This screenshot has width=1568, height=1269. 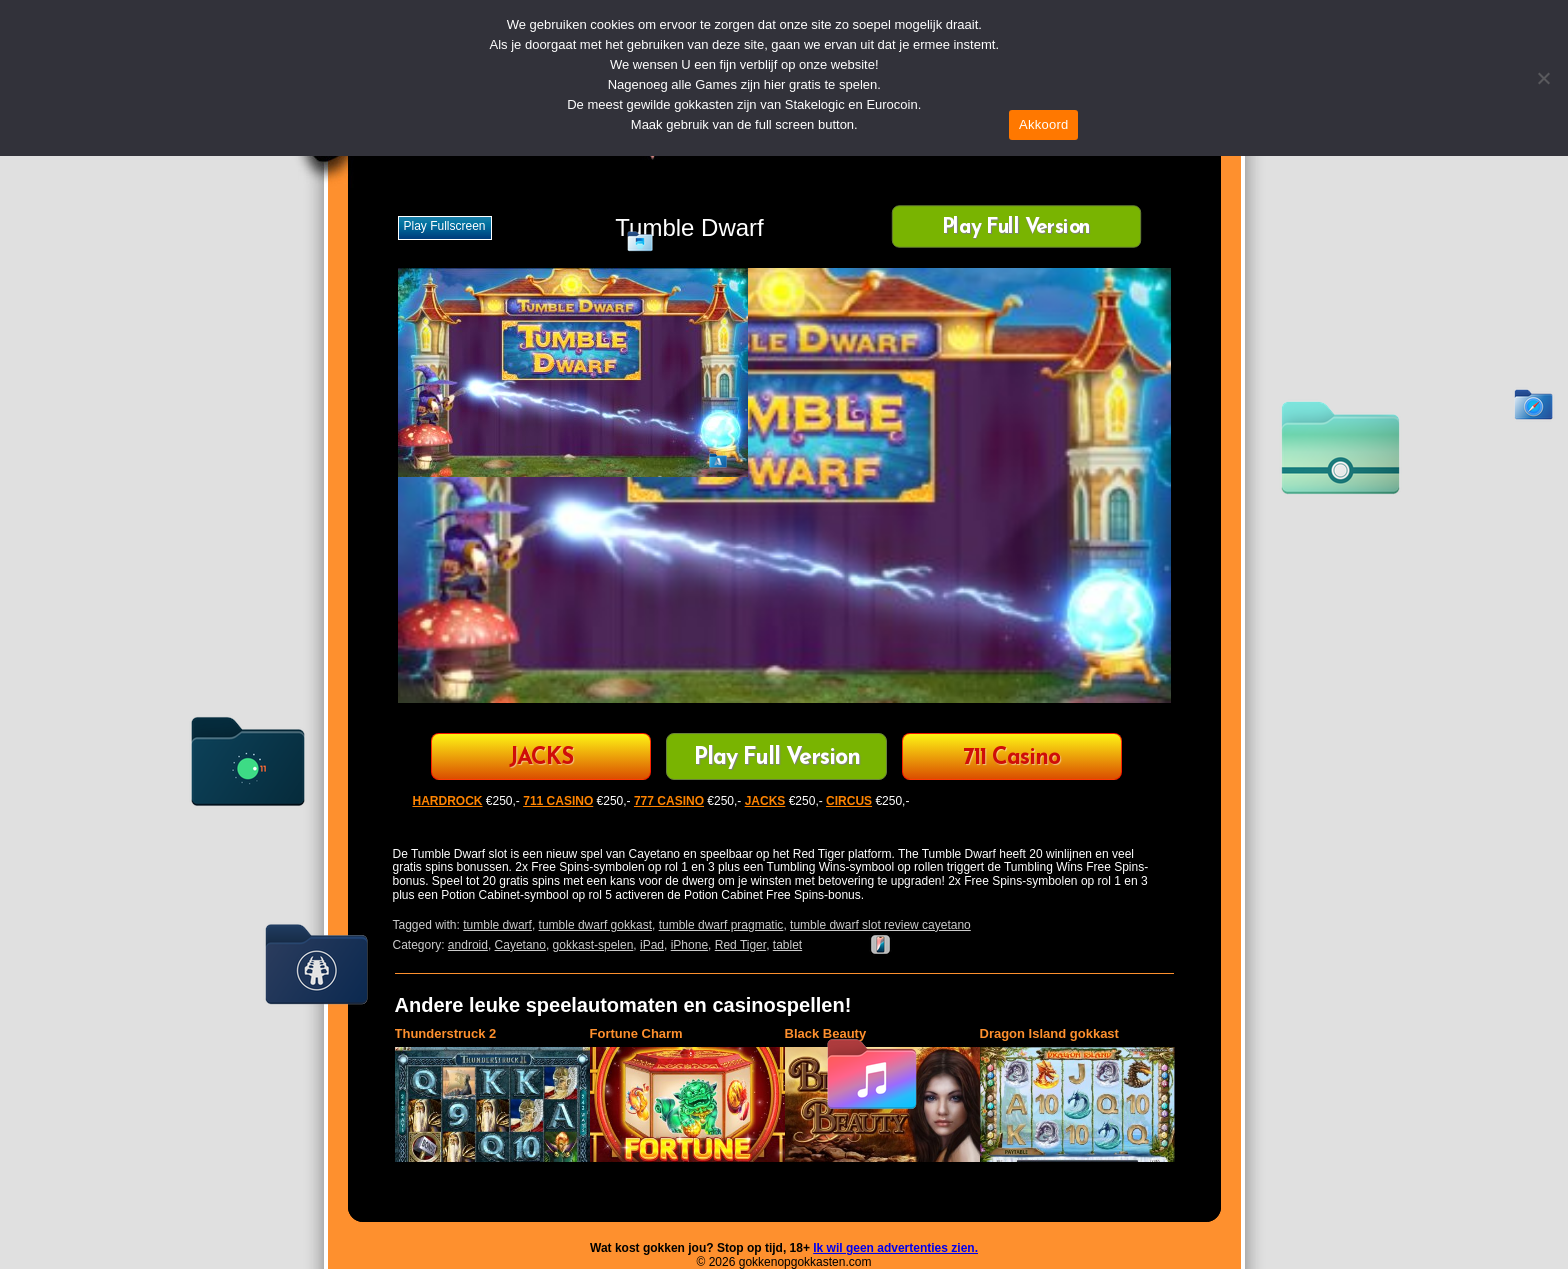 I want to click on open apple music folder, so click(x=871, y=1076).